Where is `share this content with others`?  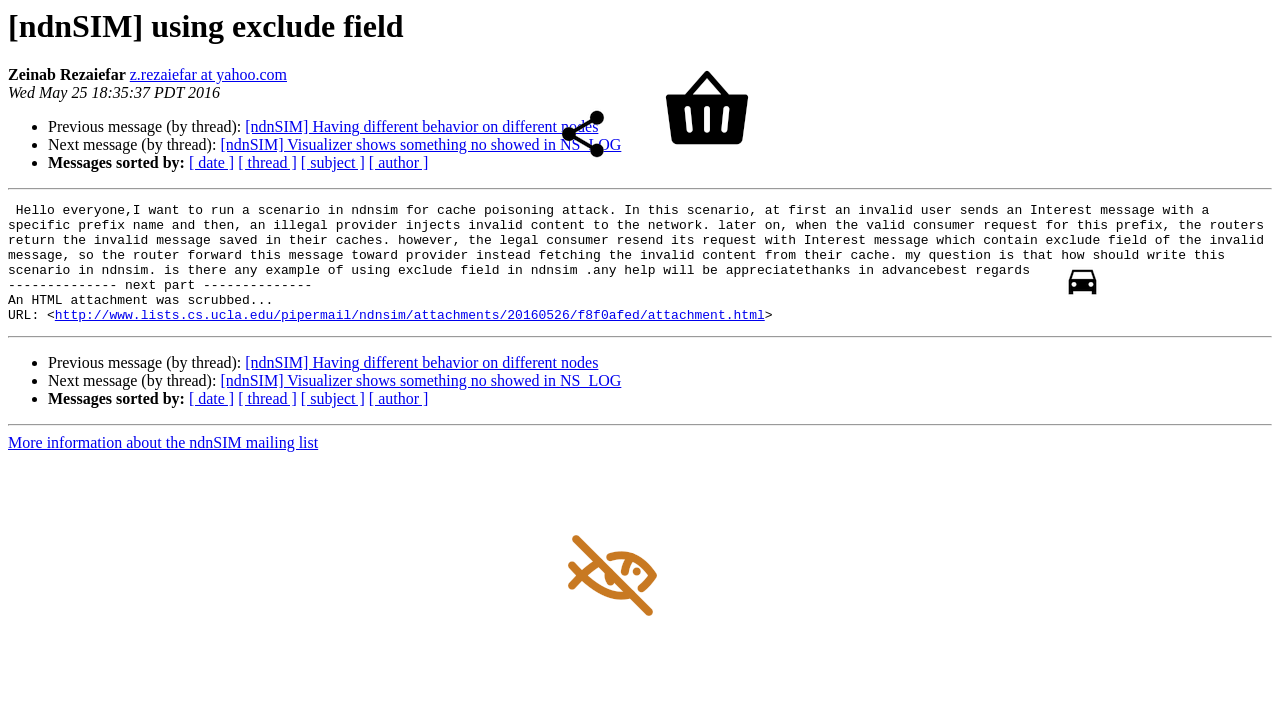
share this content with others is located at coordinates (583, 134).